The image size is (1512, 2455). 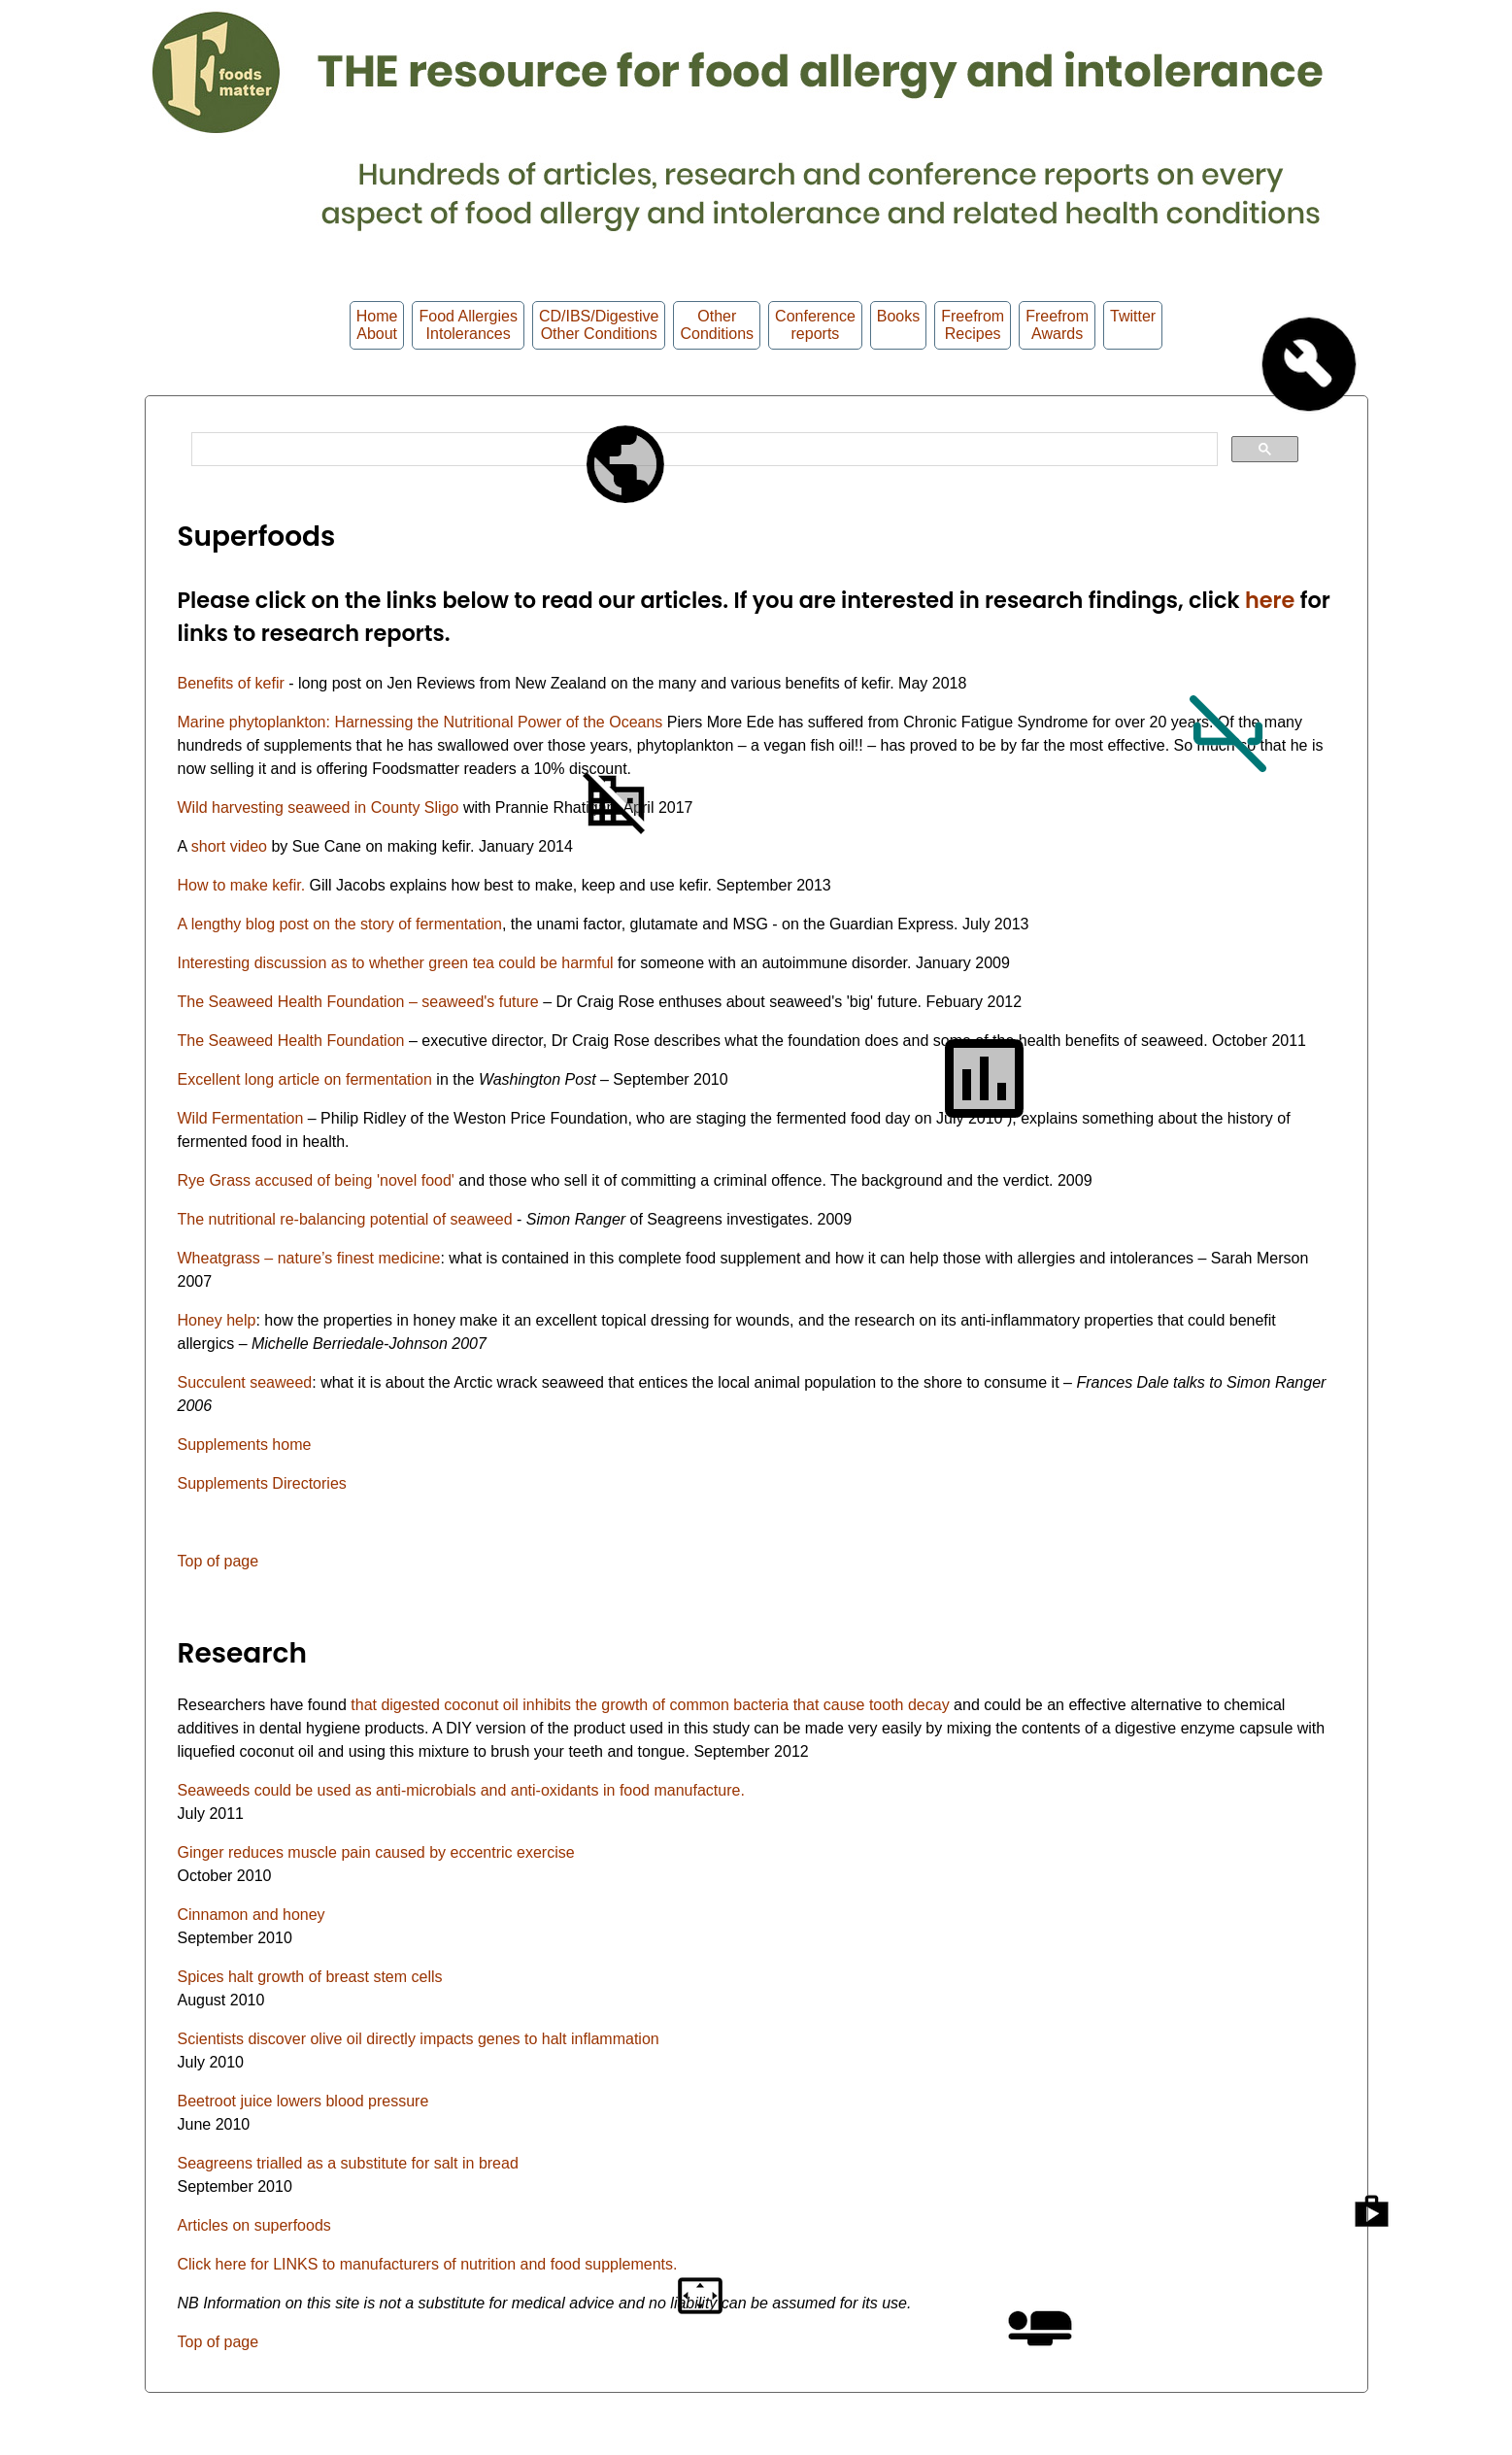 What do you see at coordinates (625, 464) in the screenshot?
I see `indicates public or global visibility` at bounding box center [625, 464].